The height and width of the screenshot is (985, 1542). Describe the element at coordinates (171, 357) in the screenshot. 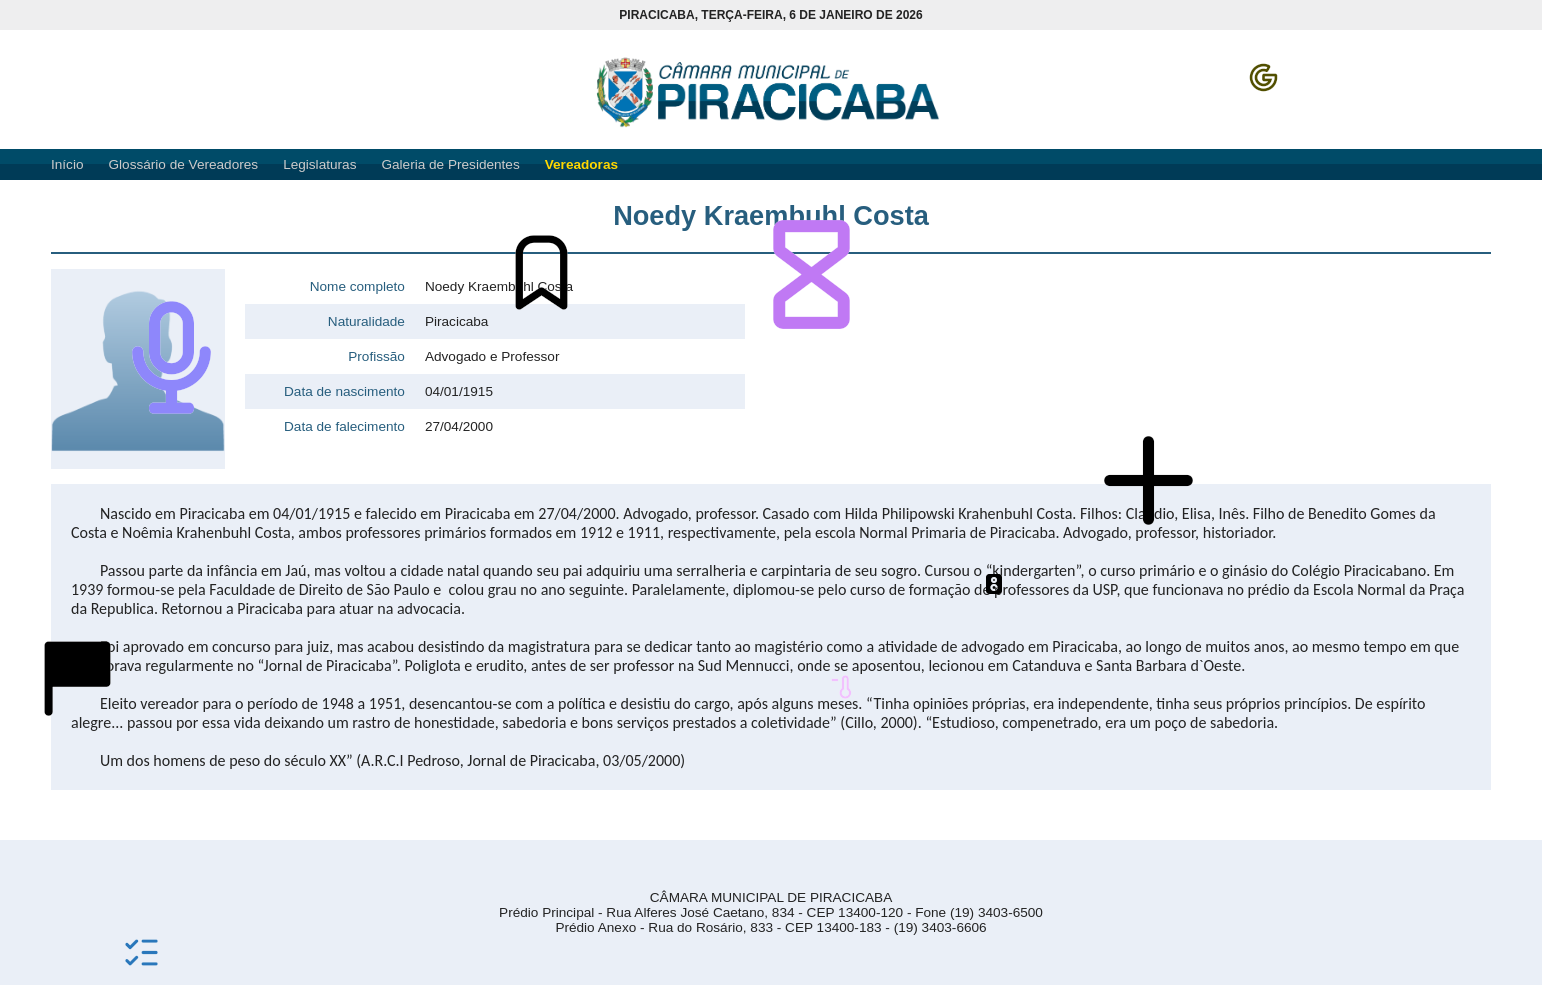

I see `tap to use voice input` at that location.